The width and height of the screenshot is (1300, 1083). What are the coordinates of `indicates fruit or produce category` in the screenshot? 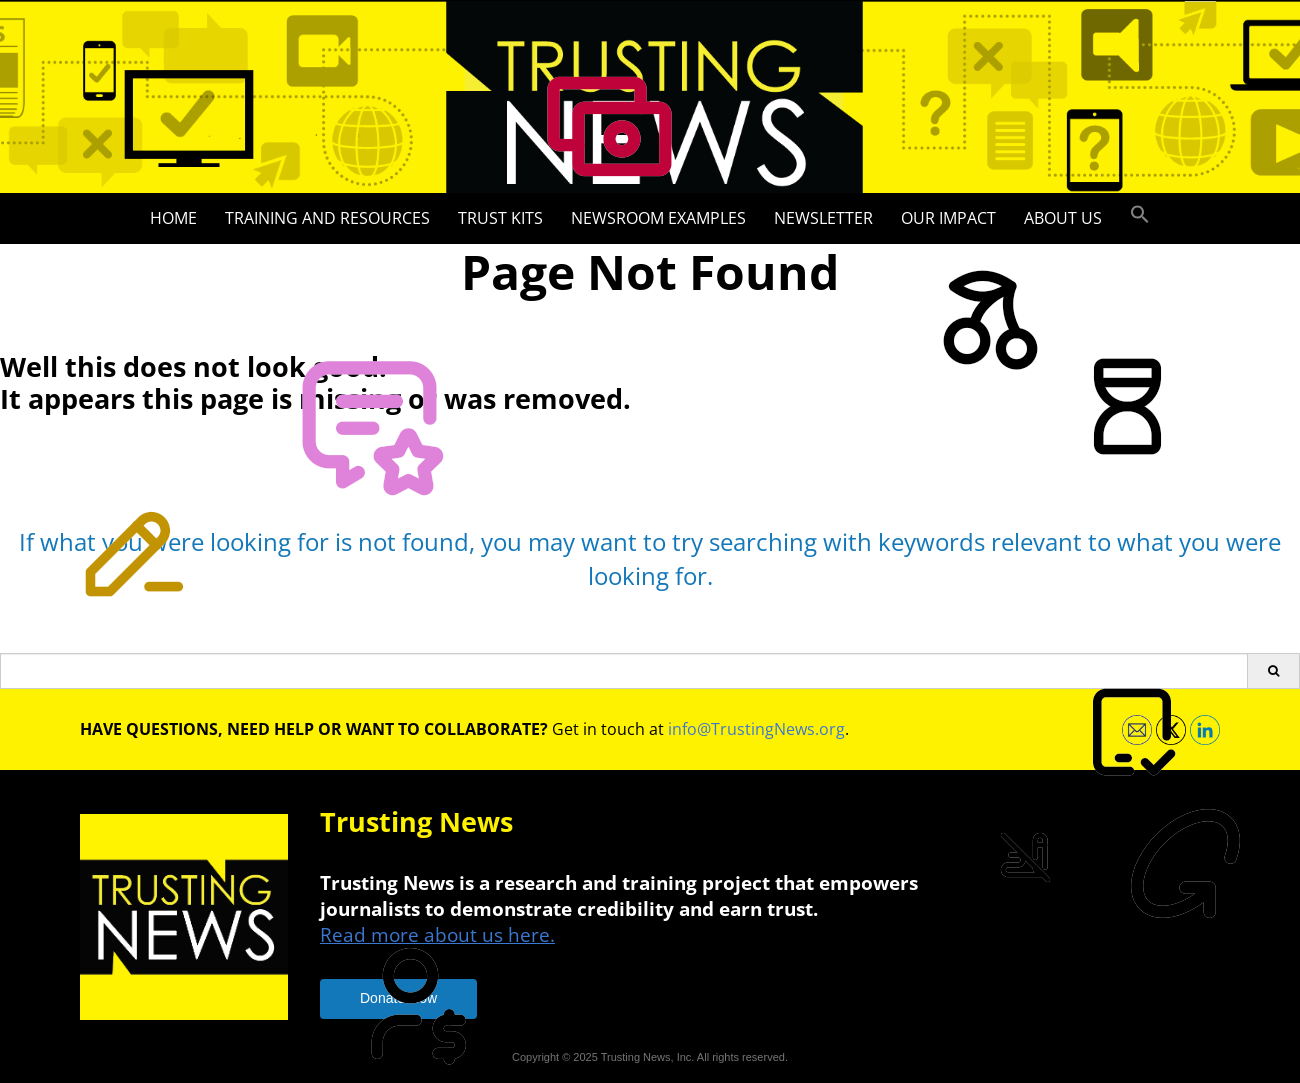 It's located at (990, 317).